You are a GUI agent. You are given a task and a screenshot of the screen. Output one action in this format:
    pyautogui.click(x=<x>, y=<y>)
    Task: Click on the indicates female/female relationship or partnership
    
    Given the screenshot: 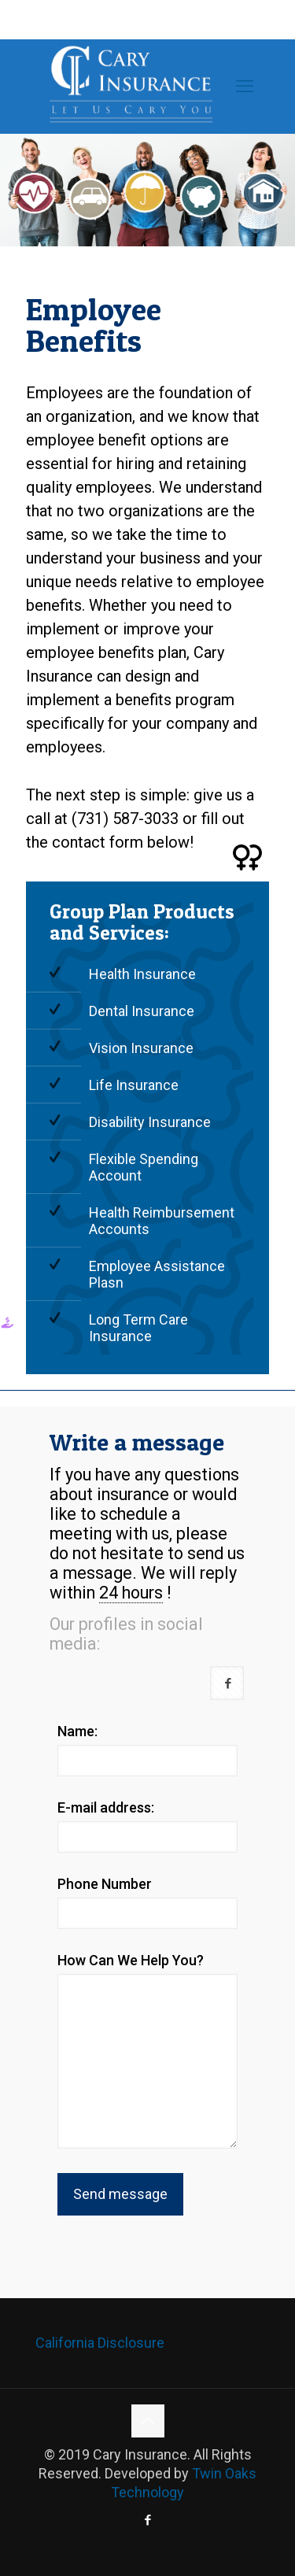 What is the action you would take?
    pyautogui.click(x=247, y=856)
    